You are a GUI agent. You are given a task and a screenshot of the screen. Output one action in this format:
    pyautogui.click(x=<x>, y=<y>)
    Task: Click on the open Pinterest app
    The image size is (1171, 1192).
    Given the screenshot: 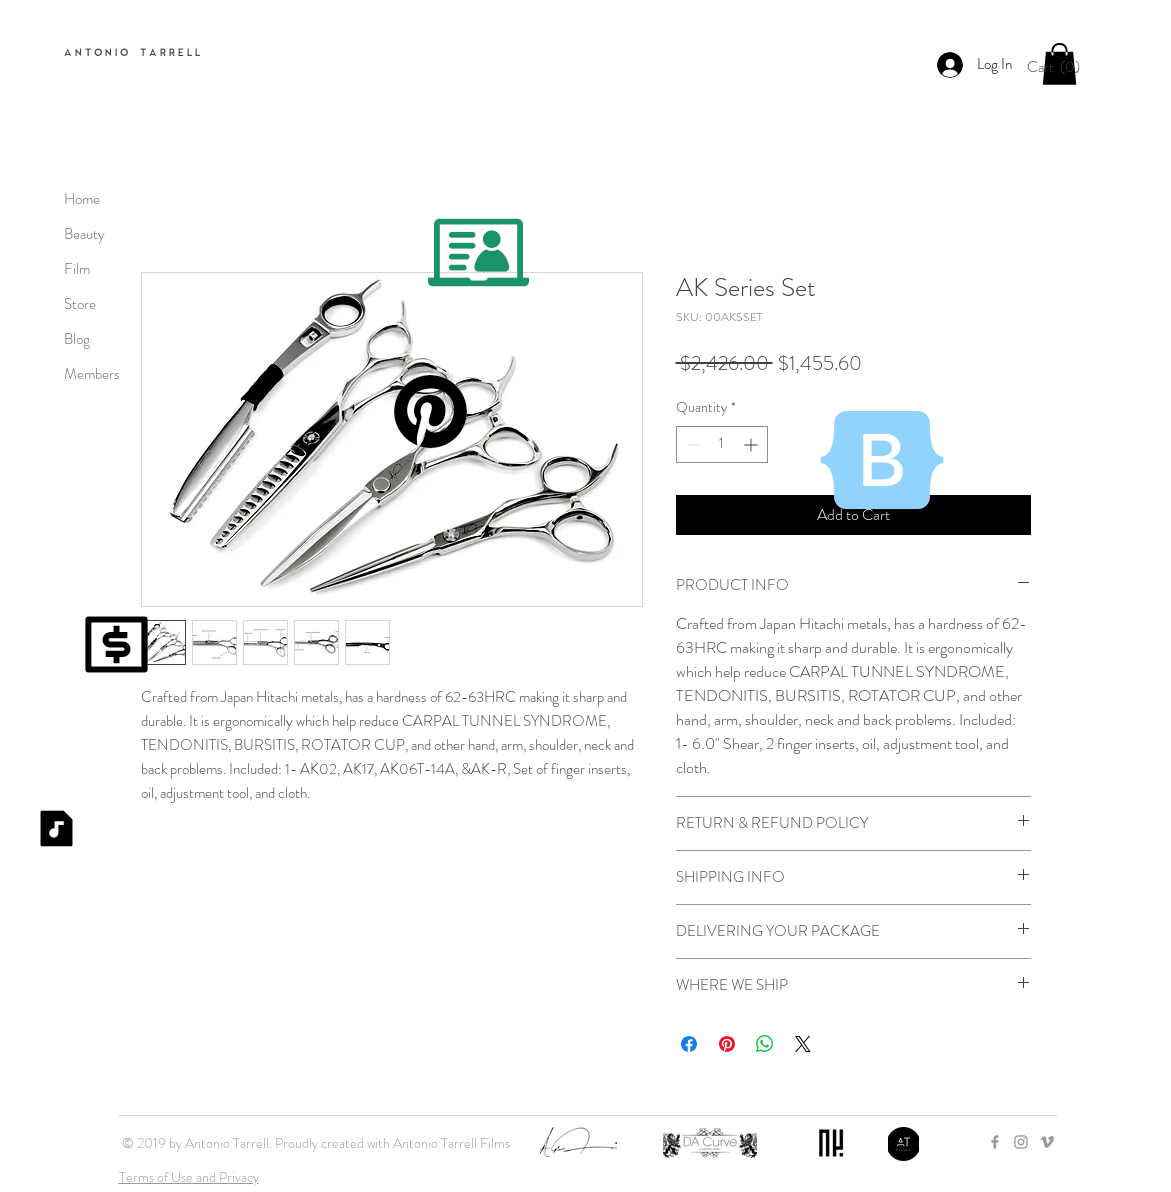 What is the action you would take?
    pyautogui.click(x=430, y=411)
    